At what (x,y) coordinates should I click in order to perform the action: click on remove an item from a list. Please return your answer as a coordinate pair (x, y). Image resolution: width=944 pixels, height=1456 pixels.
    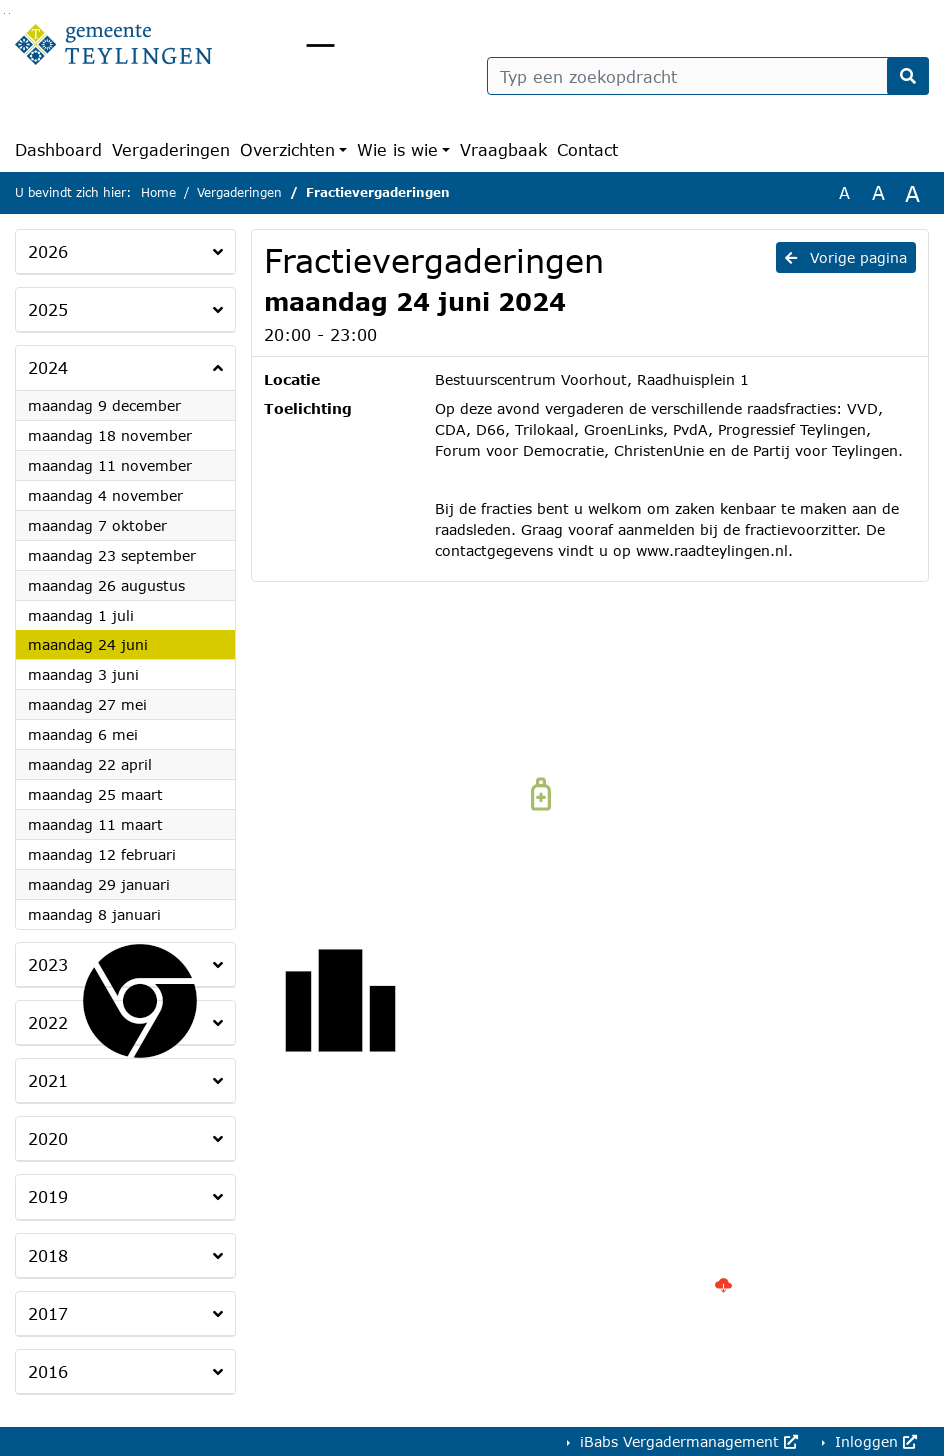
    Looking at the image, I should click on (320, 45).